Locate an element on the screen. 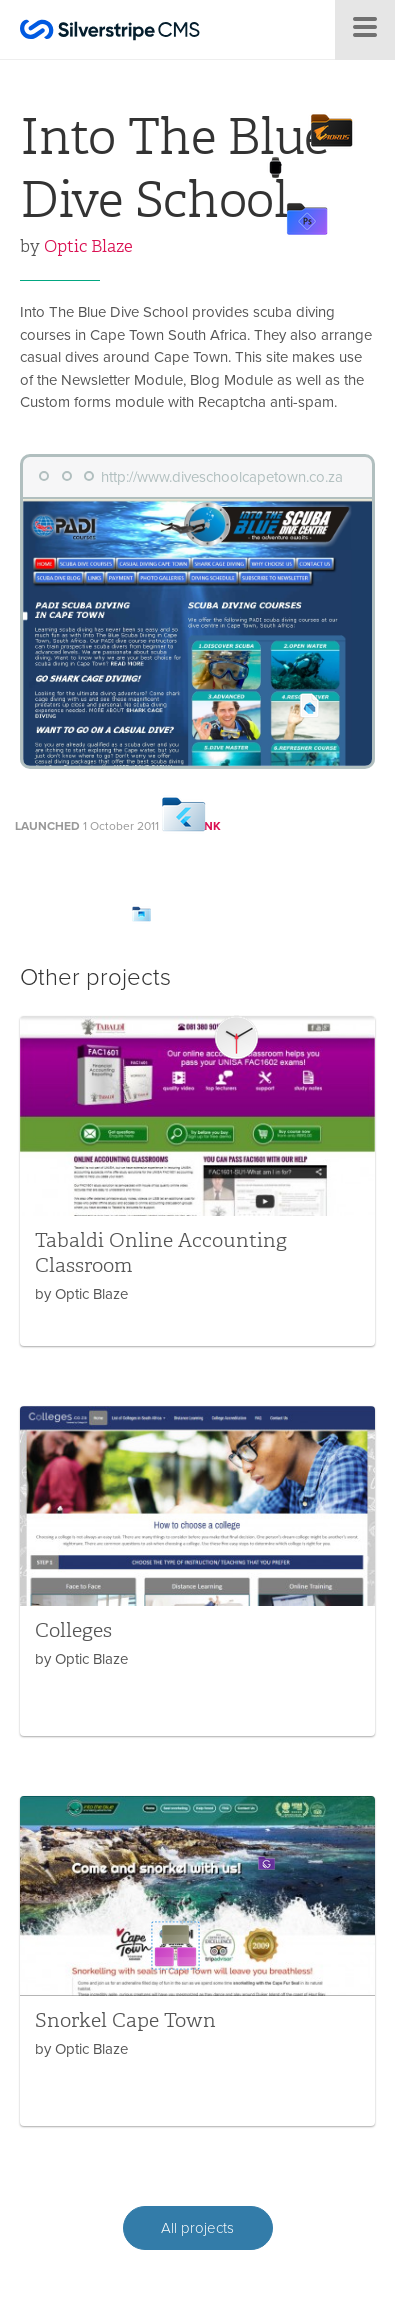  apple watch series 10 device icon is located at coordinates (275, 167).